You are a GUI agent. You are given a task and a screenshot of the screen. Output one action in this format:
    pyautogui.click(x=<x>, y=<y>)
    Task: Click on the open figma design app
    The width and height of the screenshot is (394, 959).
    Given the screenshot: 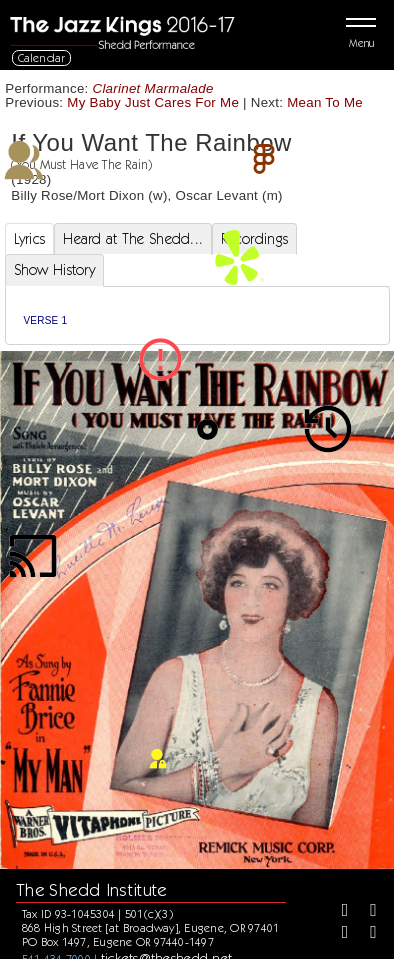 What is the action you would take?
    pyautogui.click(x=264, y=159)
    